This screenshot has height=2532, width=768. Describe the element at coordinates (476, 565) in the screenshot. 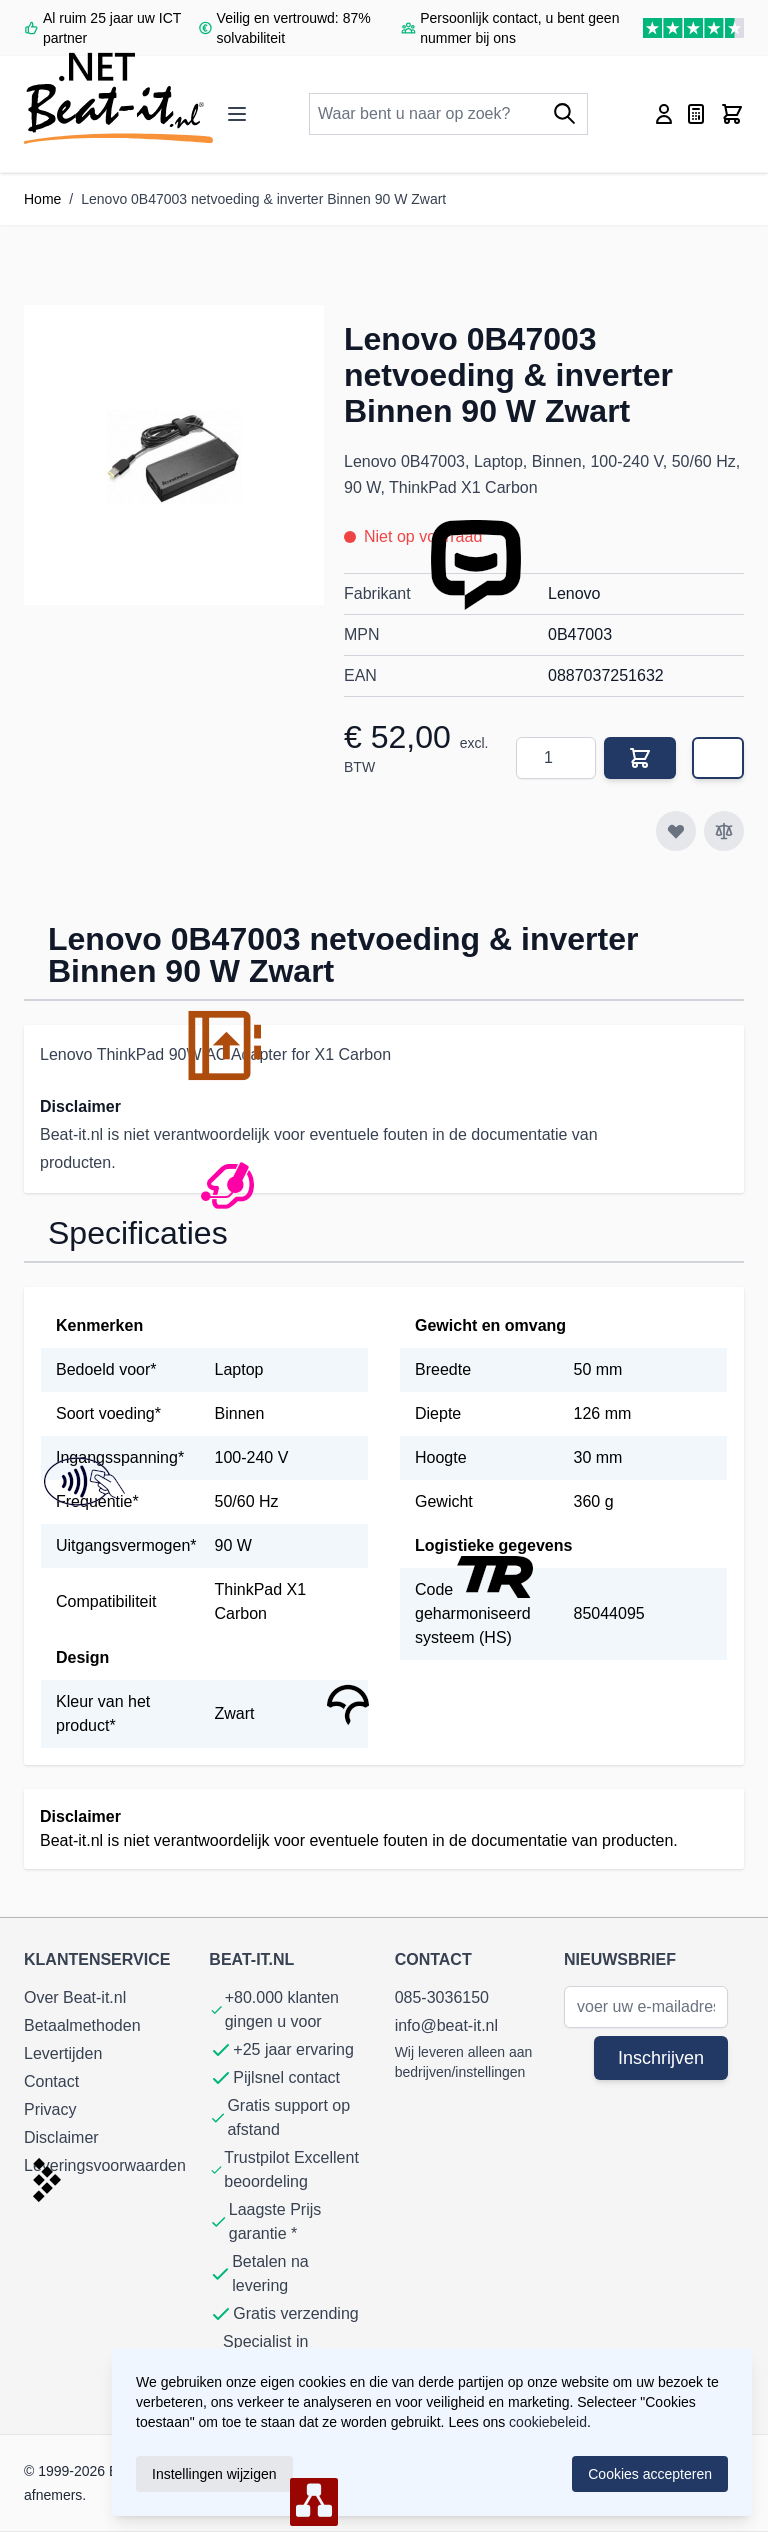

I see `open chatbot assistant` at that location.